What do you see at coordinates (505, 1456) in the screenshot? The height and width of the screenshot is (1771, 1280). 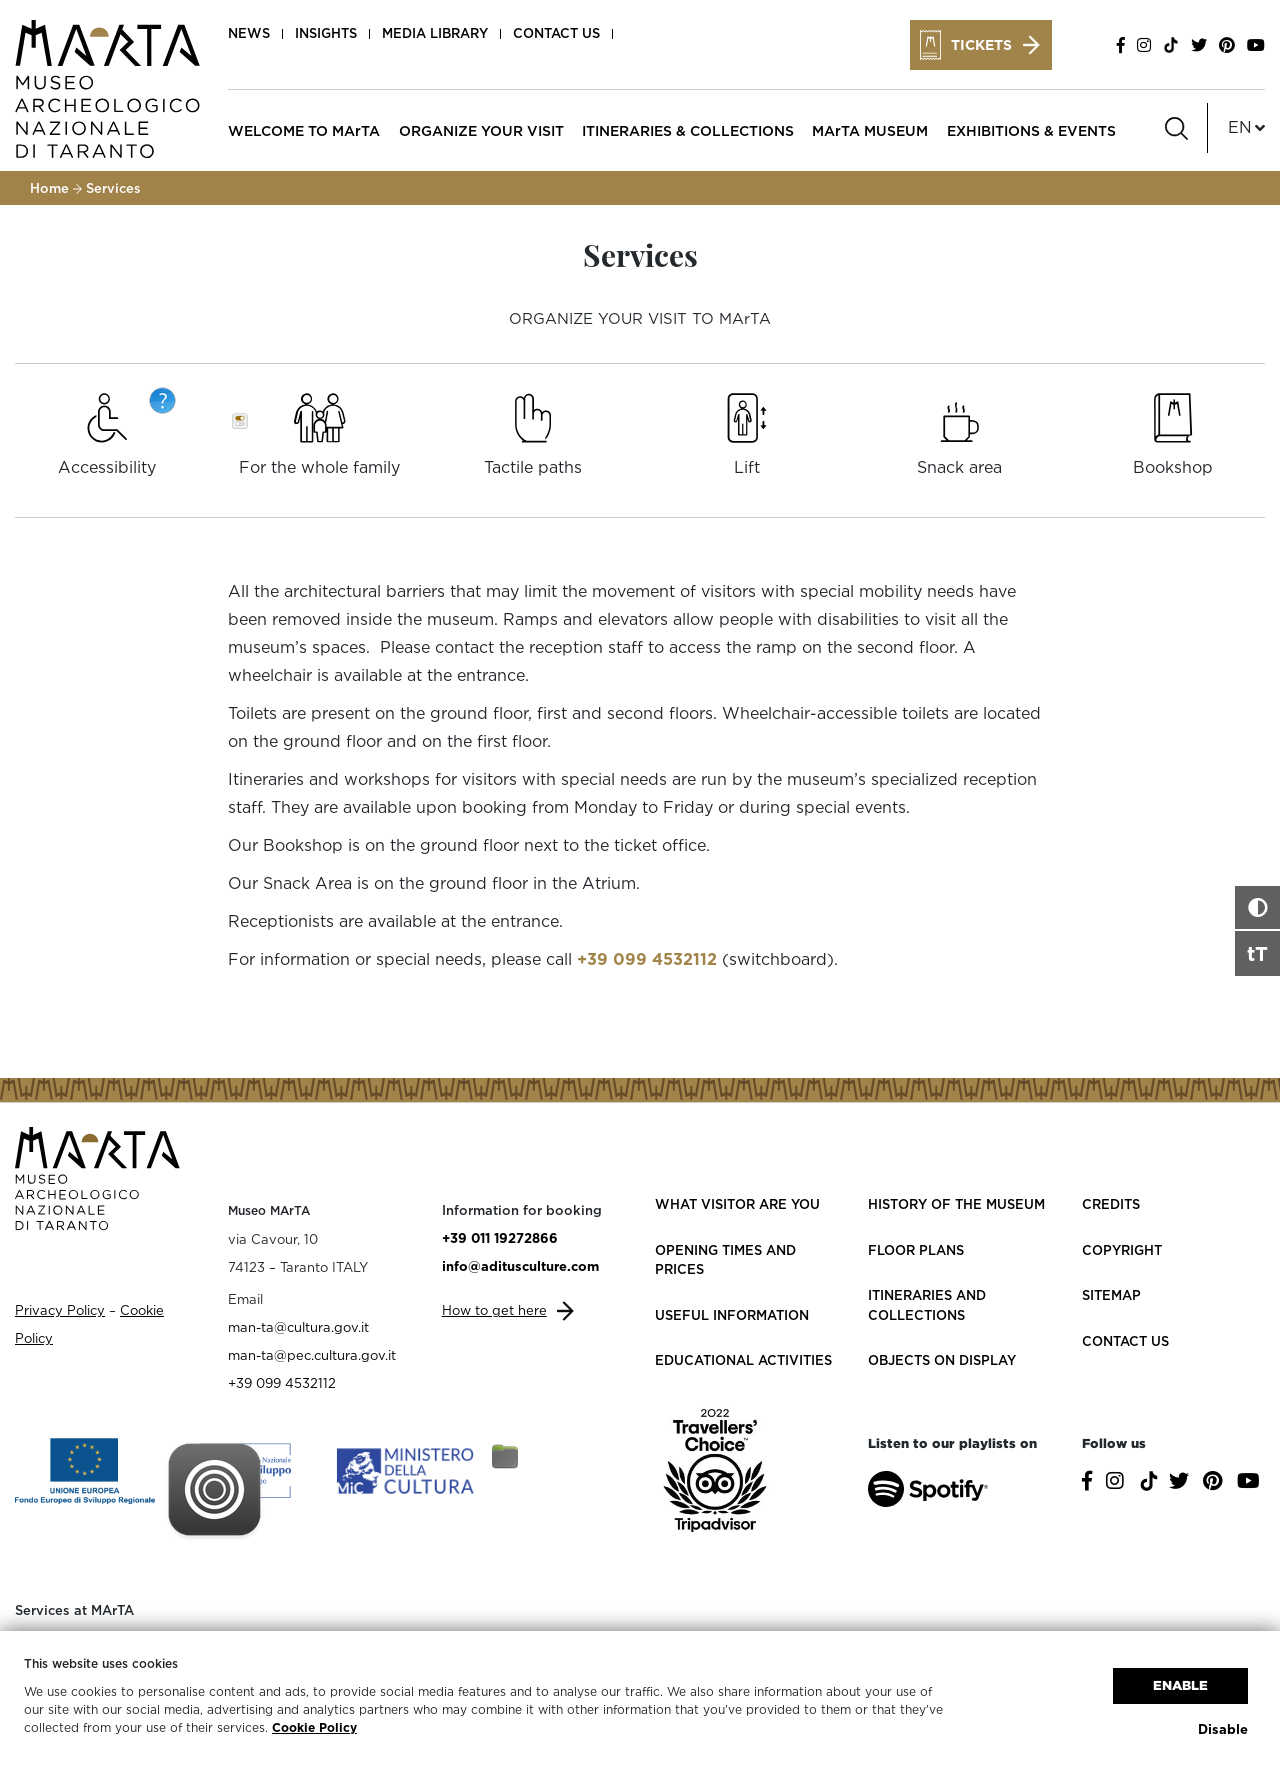 I see `open file folder` at bounding box center [505, 1456].